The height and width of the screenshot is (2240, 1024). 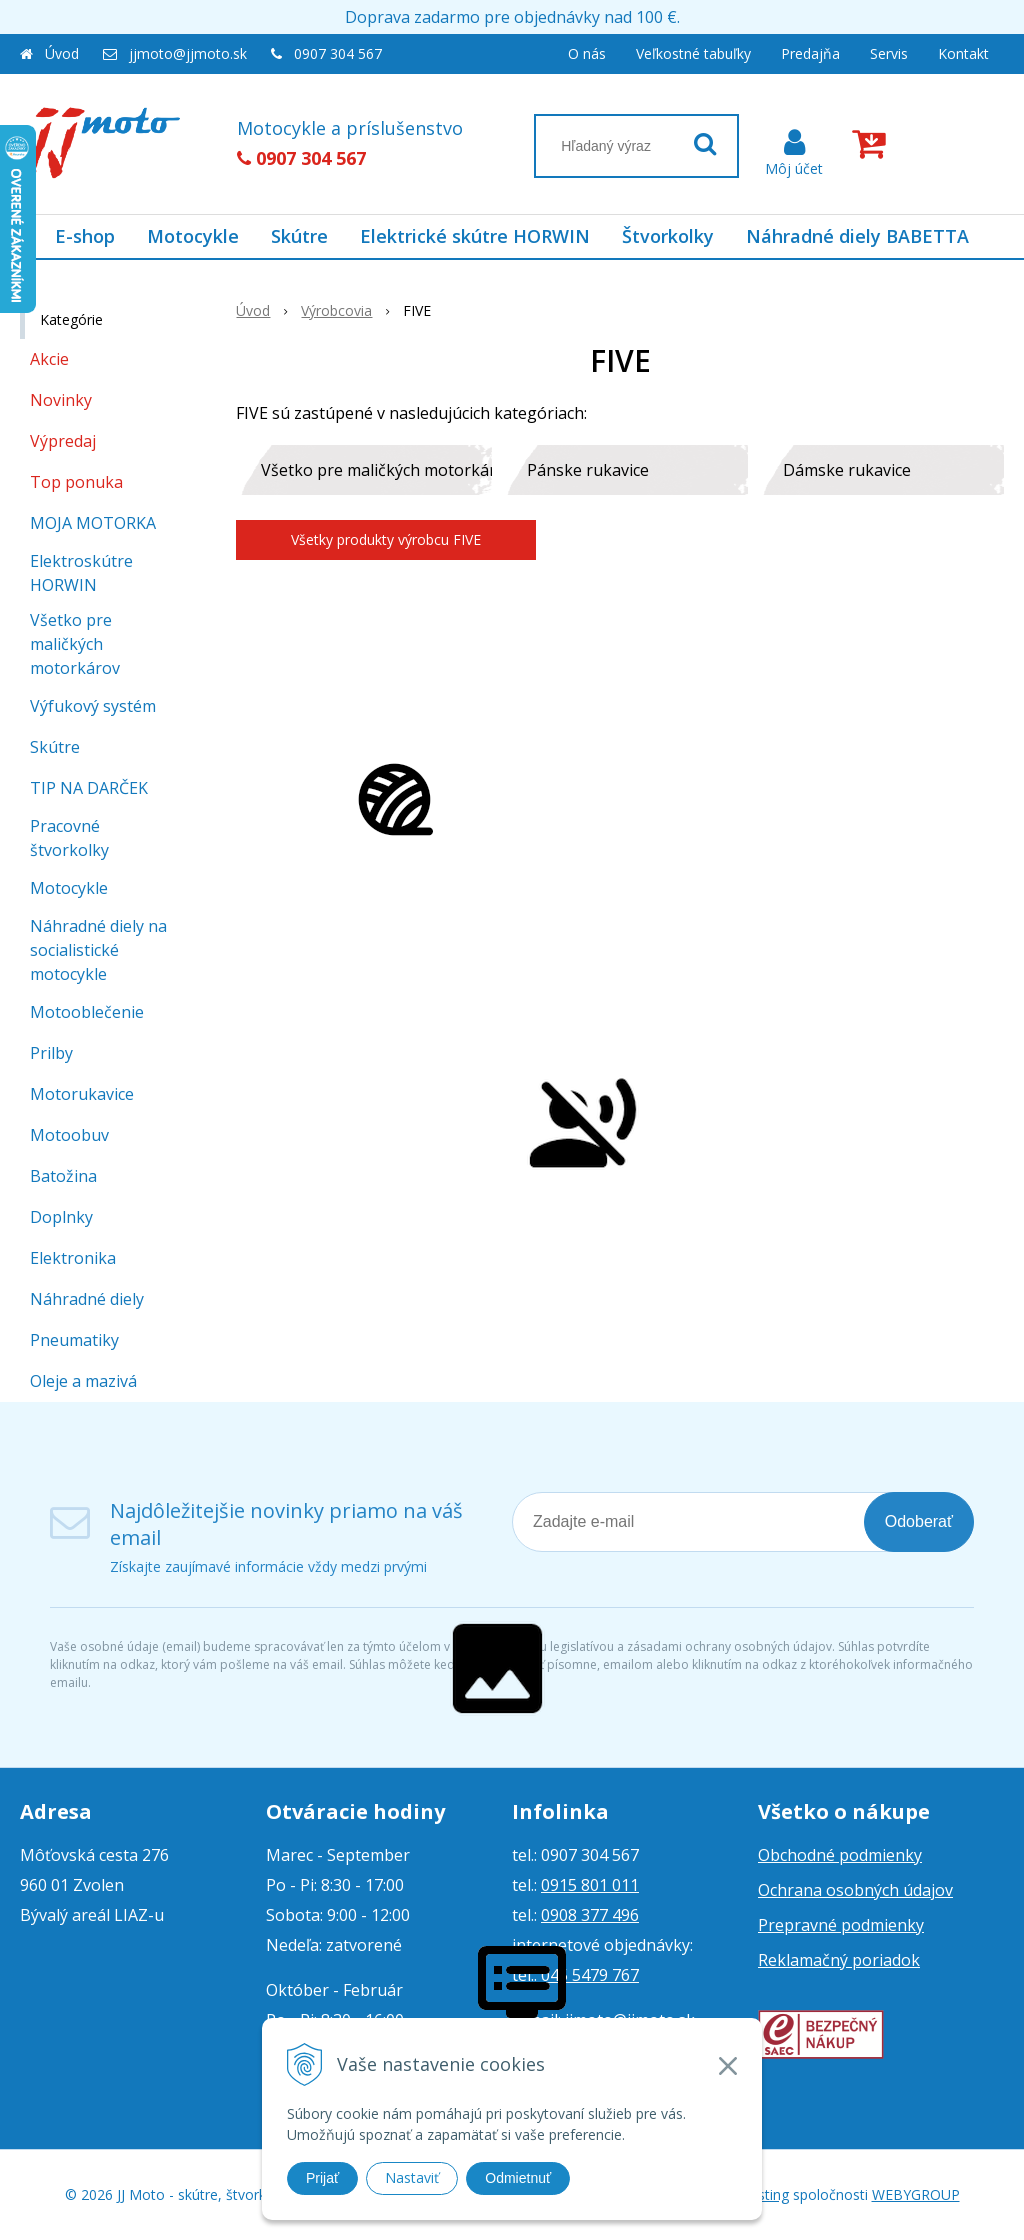 What do you see at coordinates (394, 799) in the screenshot?
I see `access knitting or crochet patterns` at bounding box center [394, 799].